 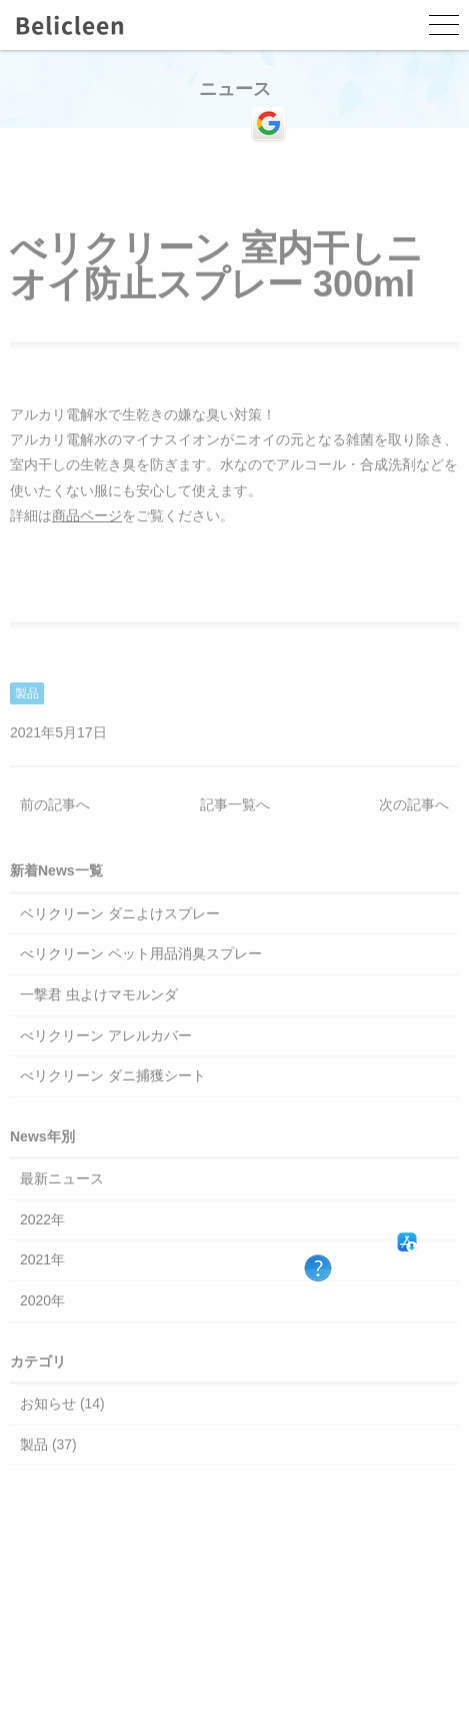 I want to click on install or download new applications, so click(x=407, y=1242).